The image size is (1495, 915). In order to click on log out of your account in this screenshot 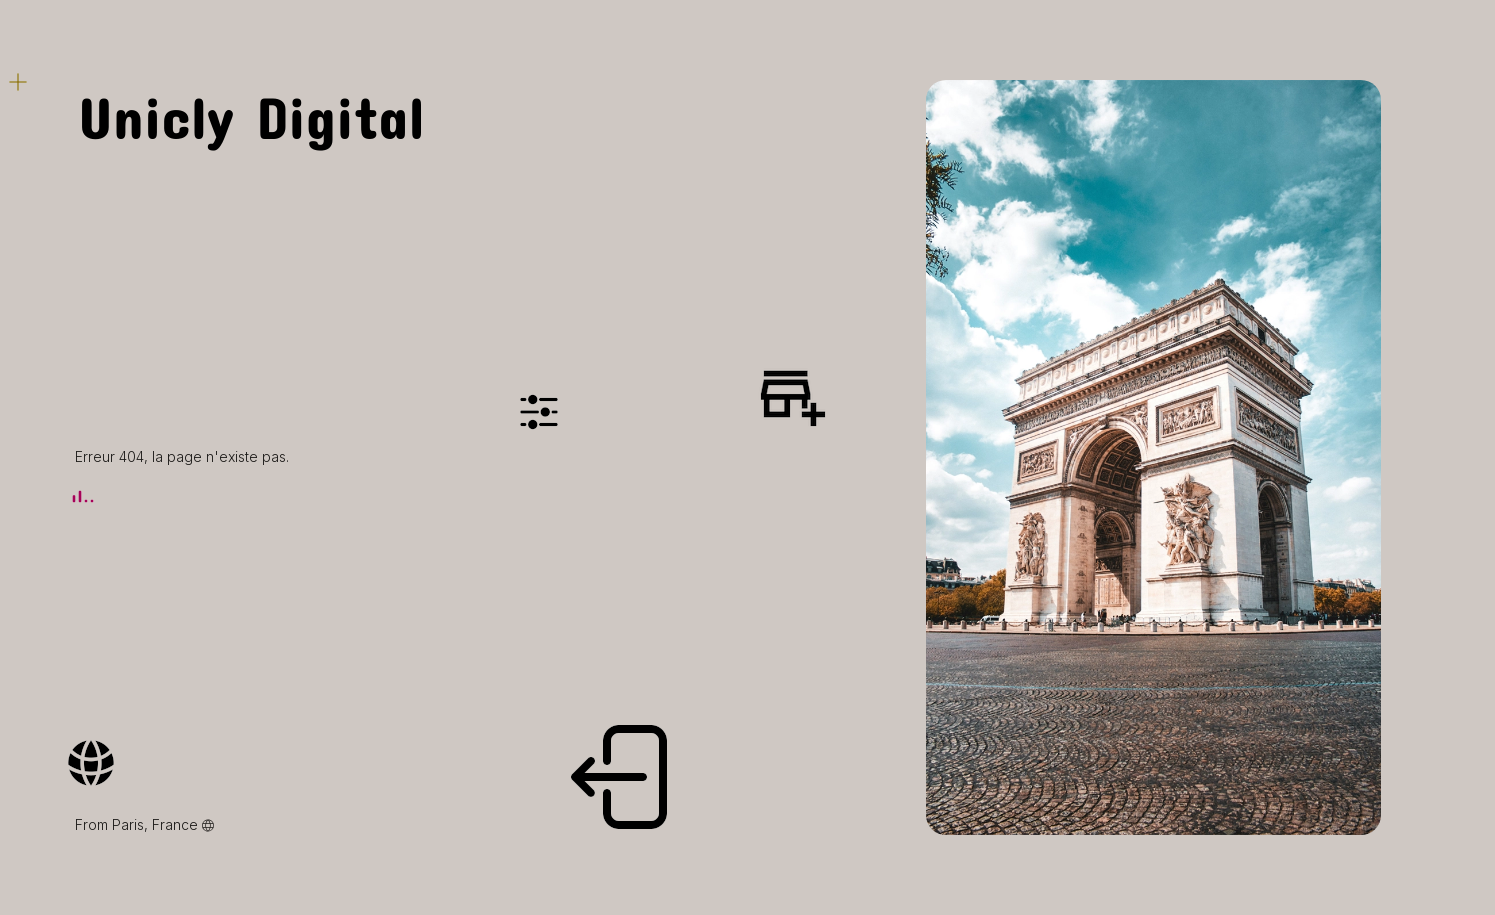, I will do `click(627, 777)`.